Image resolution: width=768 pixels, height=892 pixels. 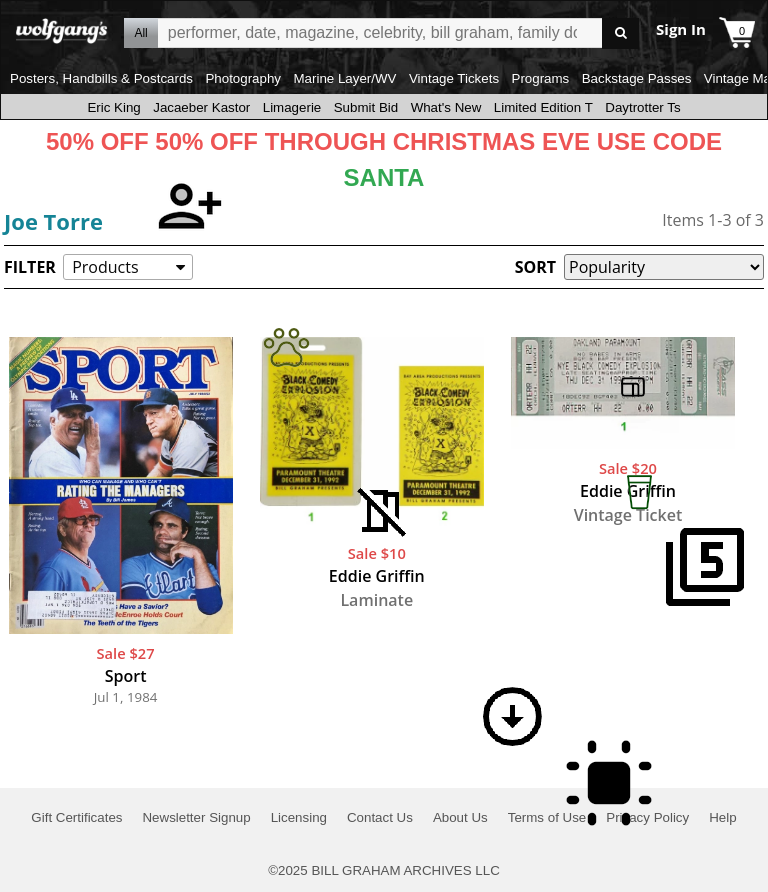 I want to click on view nearby bars or pubs, so click(x=639, y=491).